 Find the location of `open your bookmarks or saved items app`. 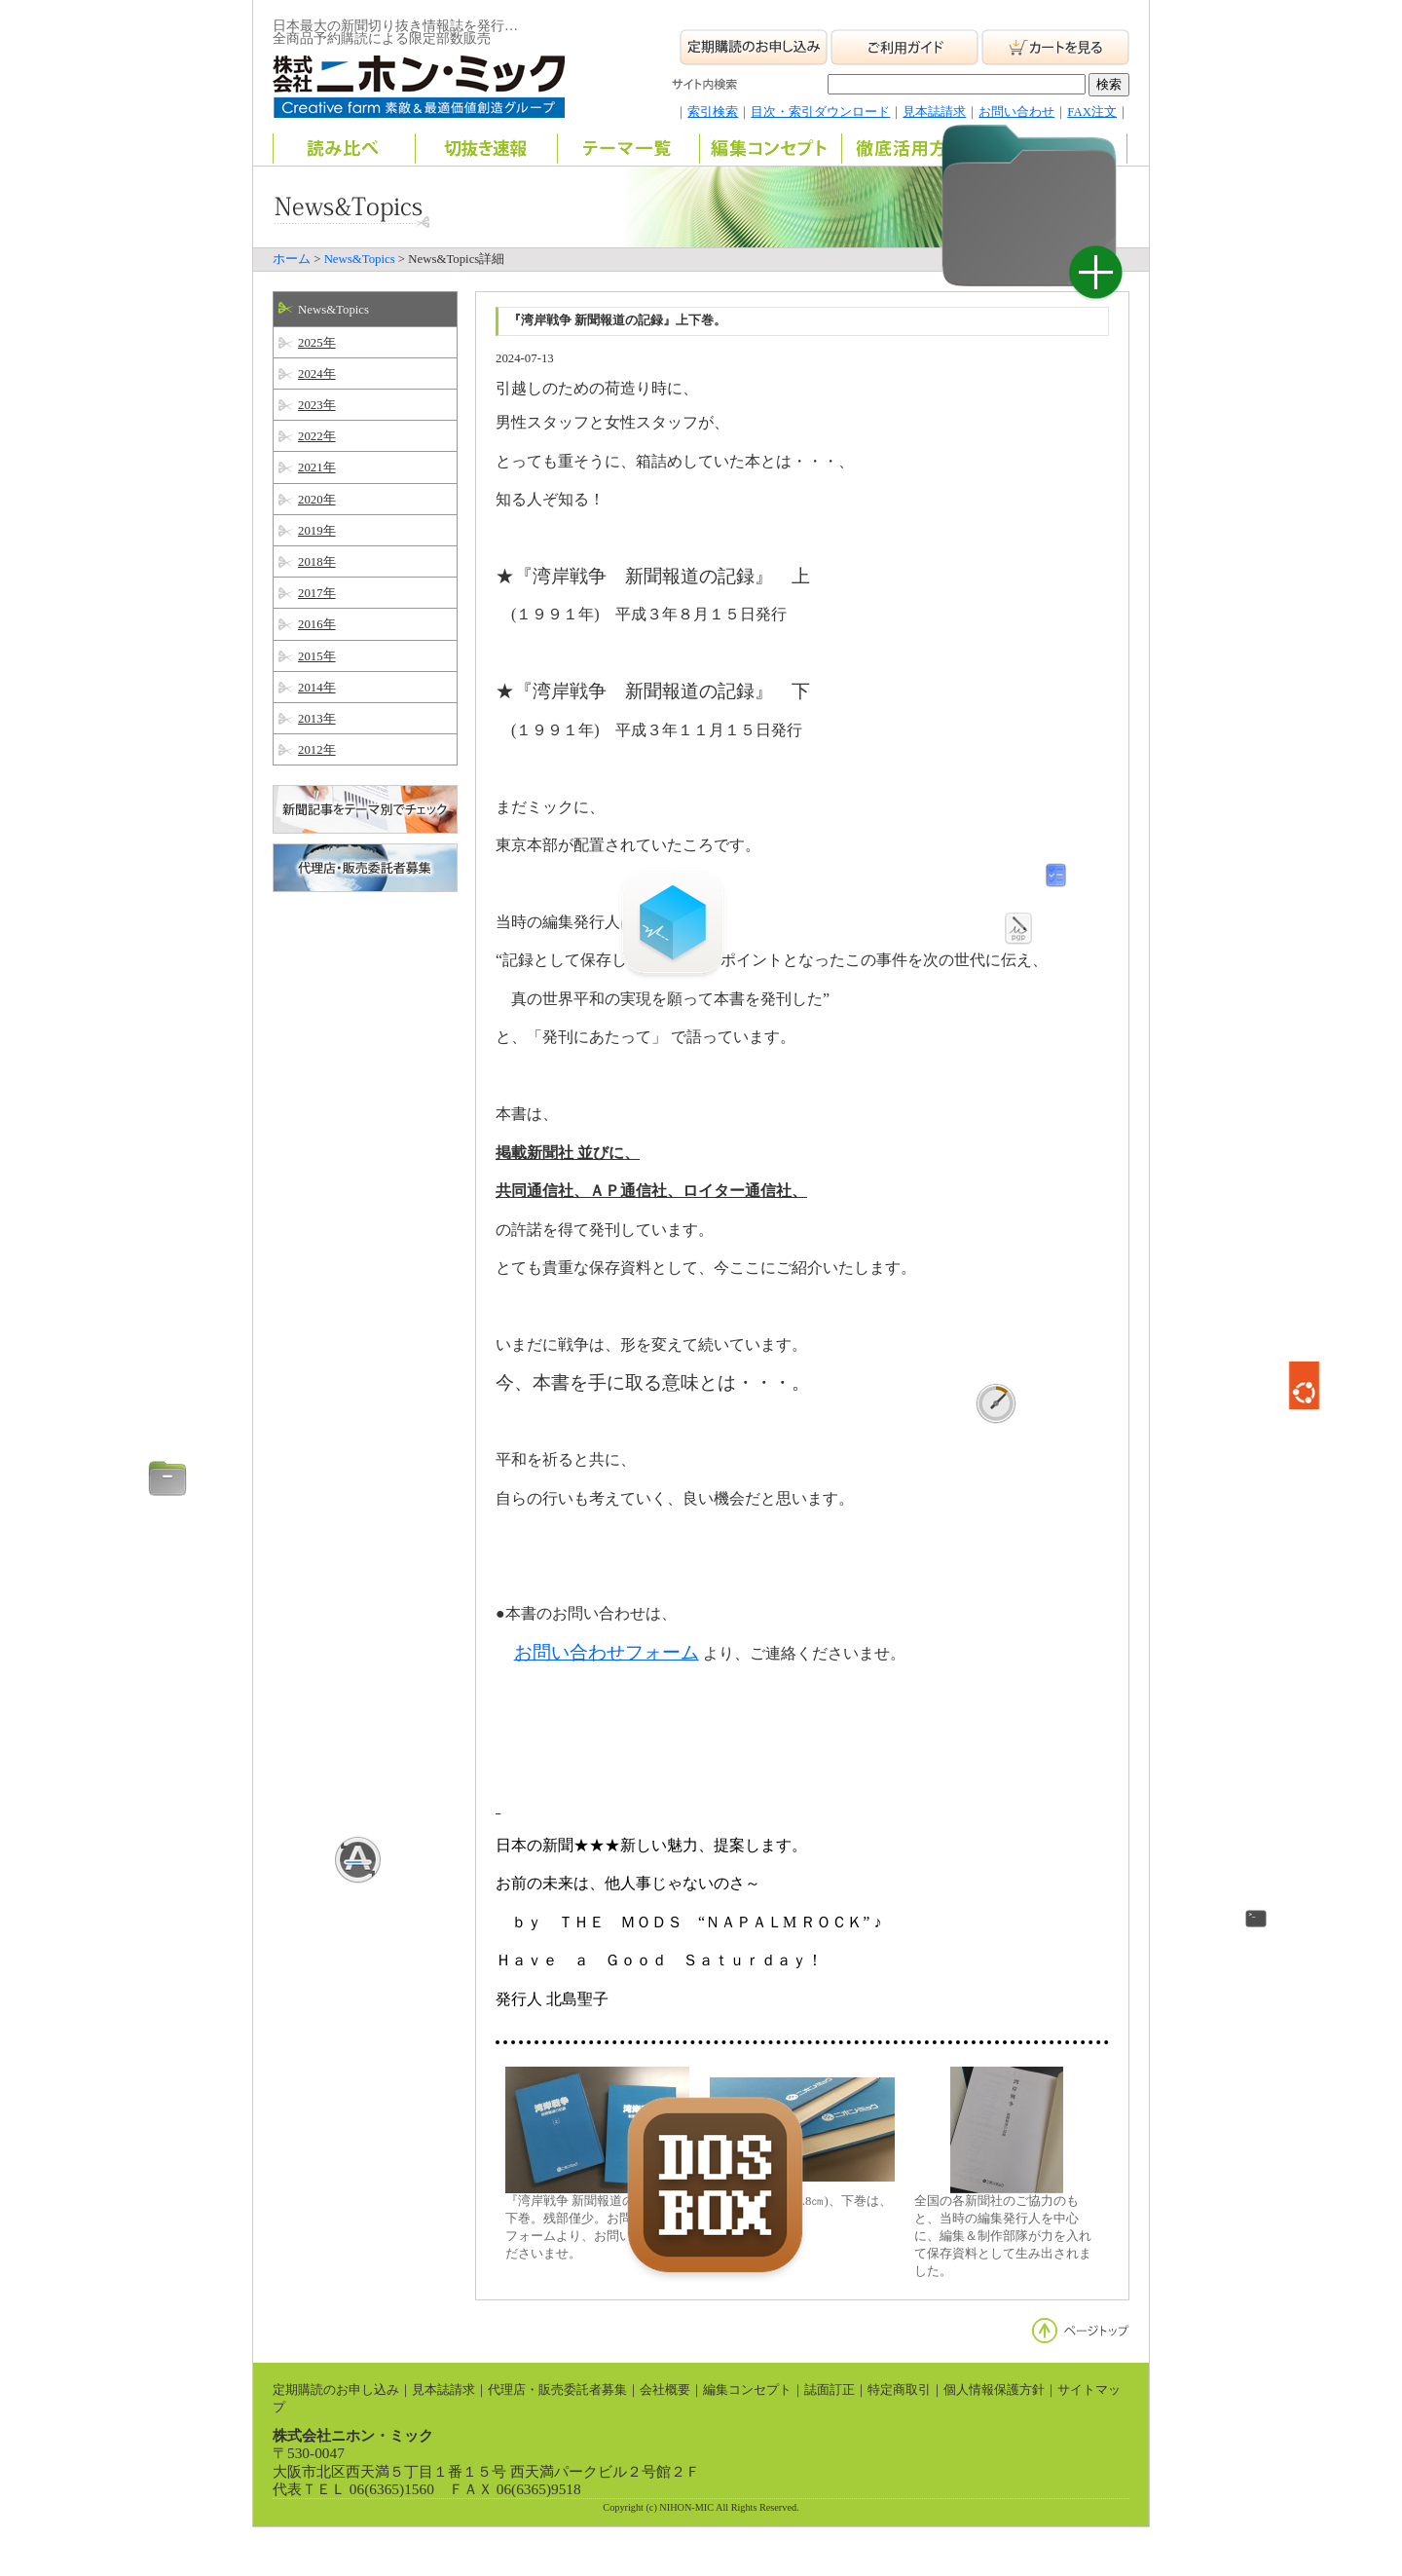

open your bookmarks or saved items app is located at coordinates (1055, 875).